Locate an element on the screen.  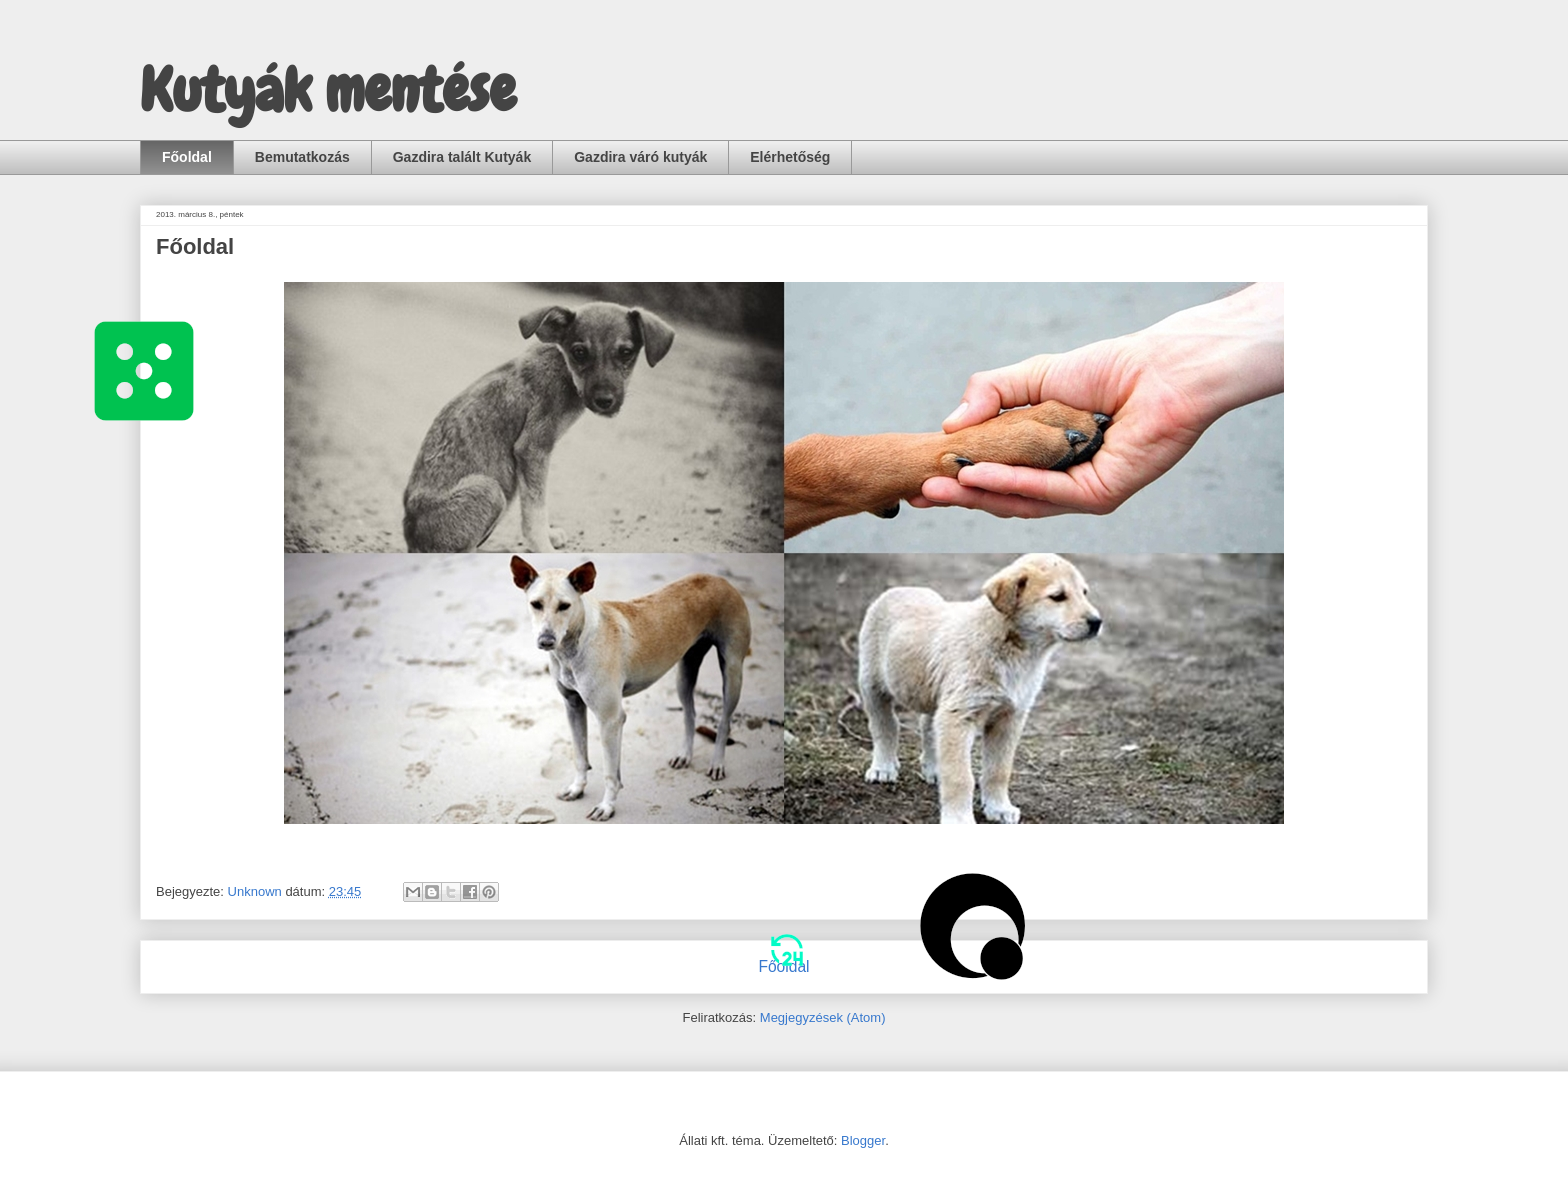
randomize or shuffle content is located at coordinates (144, 371).